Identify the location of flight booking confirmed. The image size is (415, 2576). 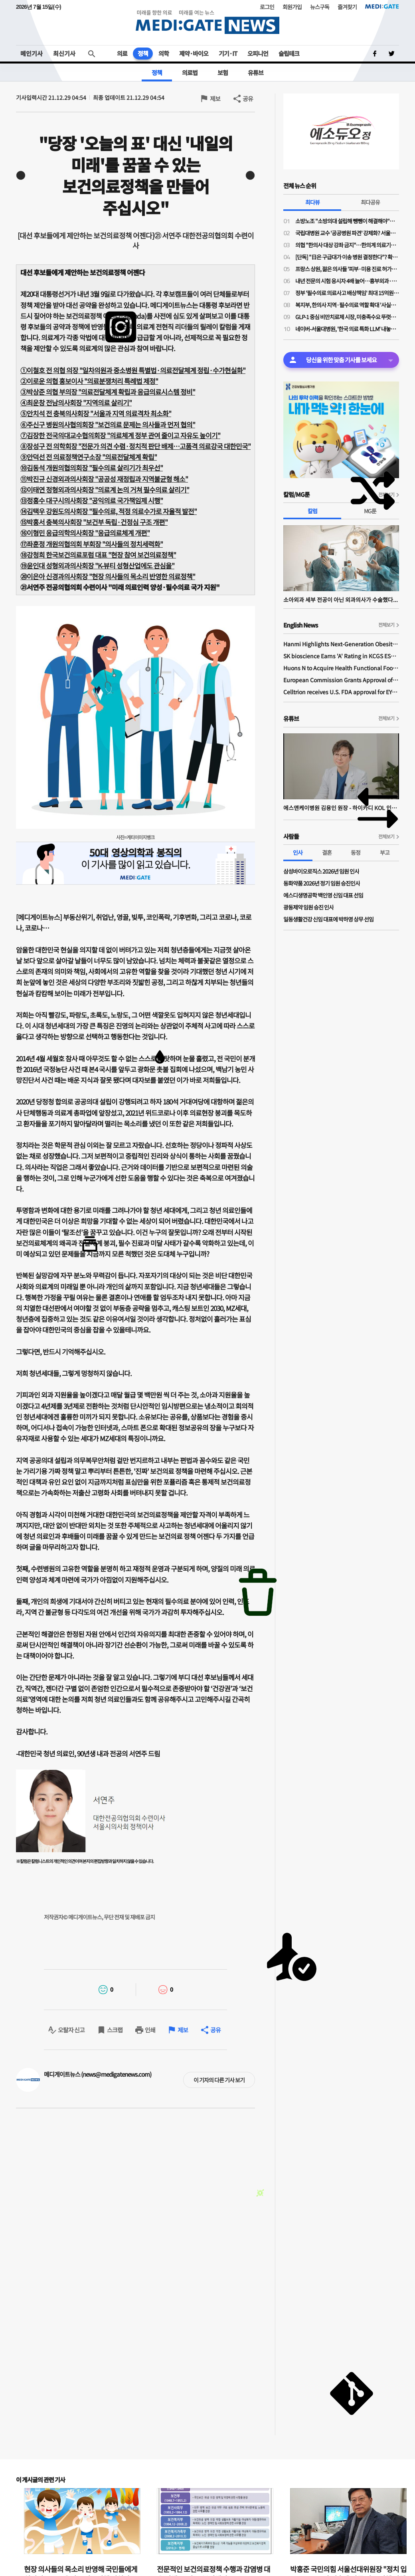
(290, 1957).